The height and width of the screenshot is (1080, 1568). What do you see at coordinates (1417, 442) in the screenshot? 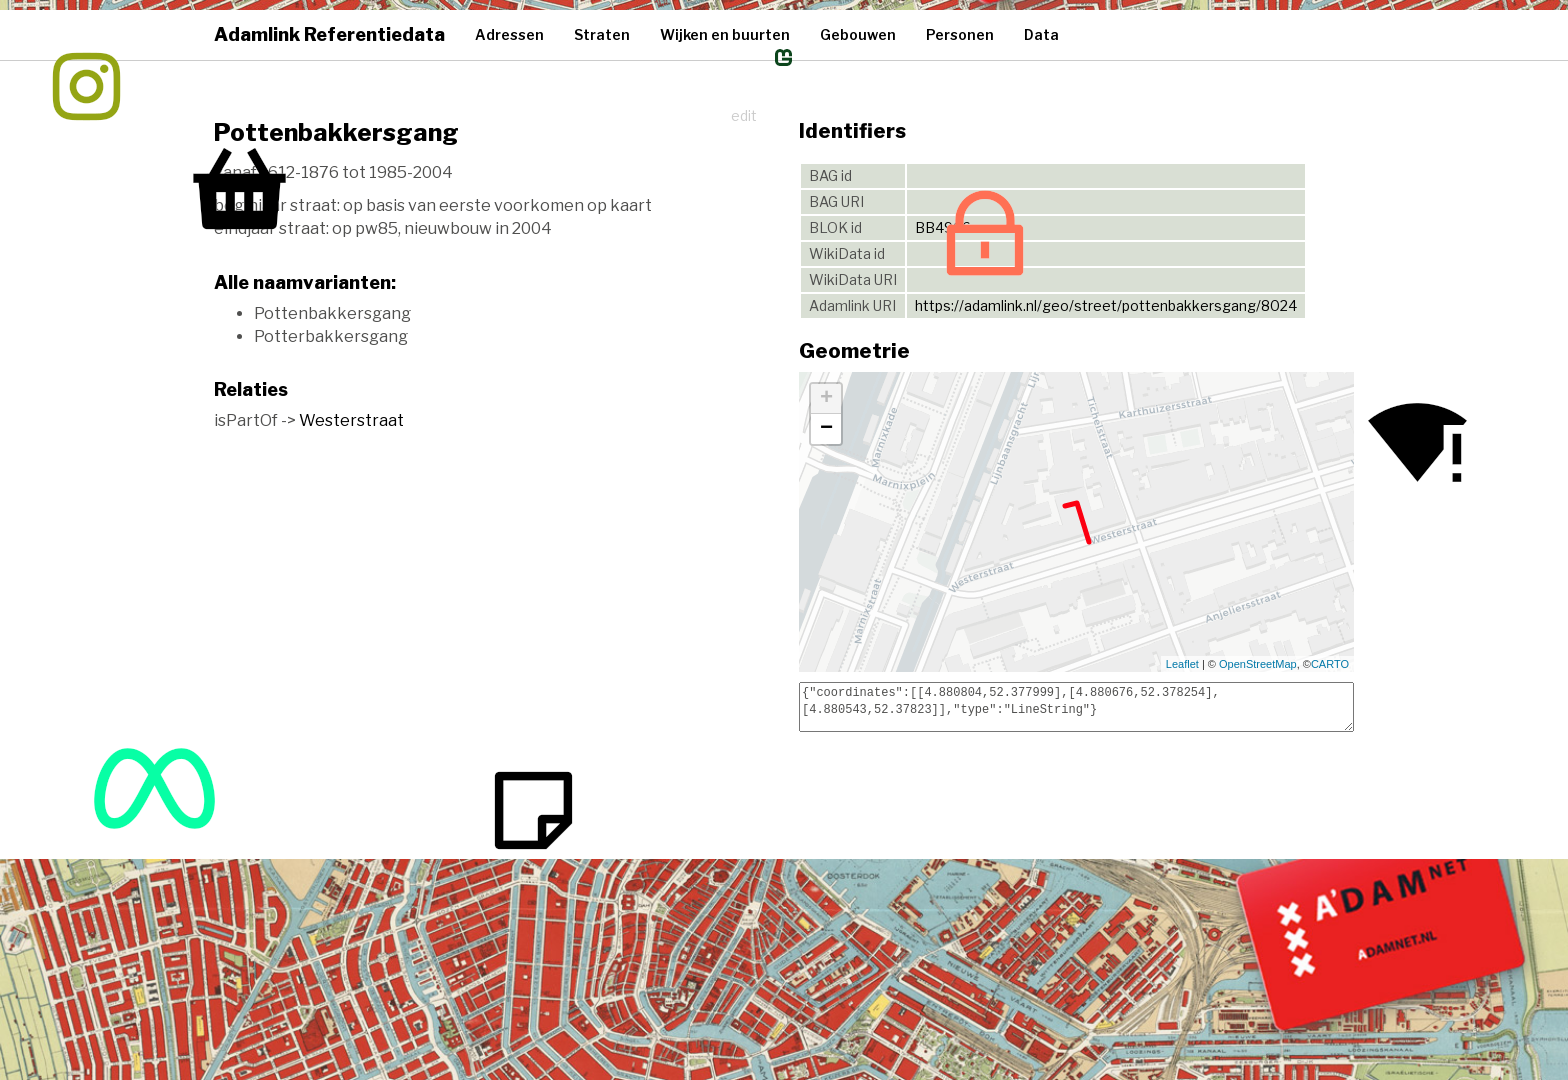
I see `indicates a wifi connection error` at bounding box center [1417, 442].